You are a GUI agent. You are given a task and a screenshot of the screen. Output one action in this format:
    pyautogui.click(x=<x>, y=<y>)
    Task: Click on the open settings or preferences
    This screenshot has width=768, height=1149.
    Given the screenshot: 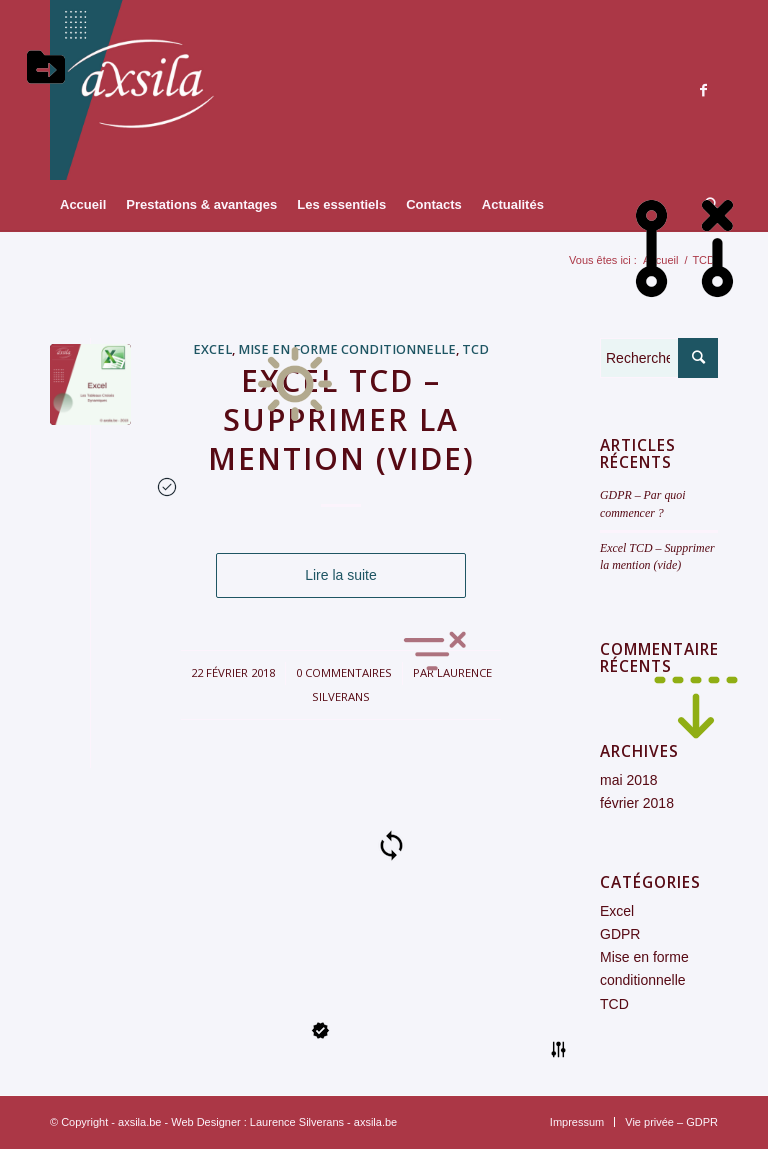 What is the action you would take?
    pyautogui.click(x=558, y=1049)
    